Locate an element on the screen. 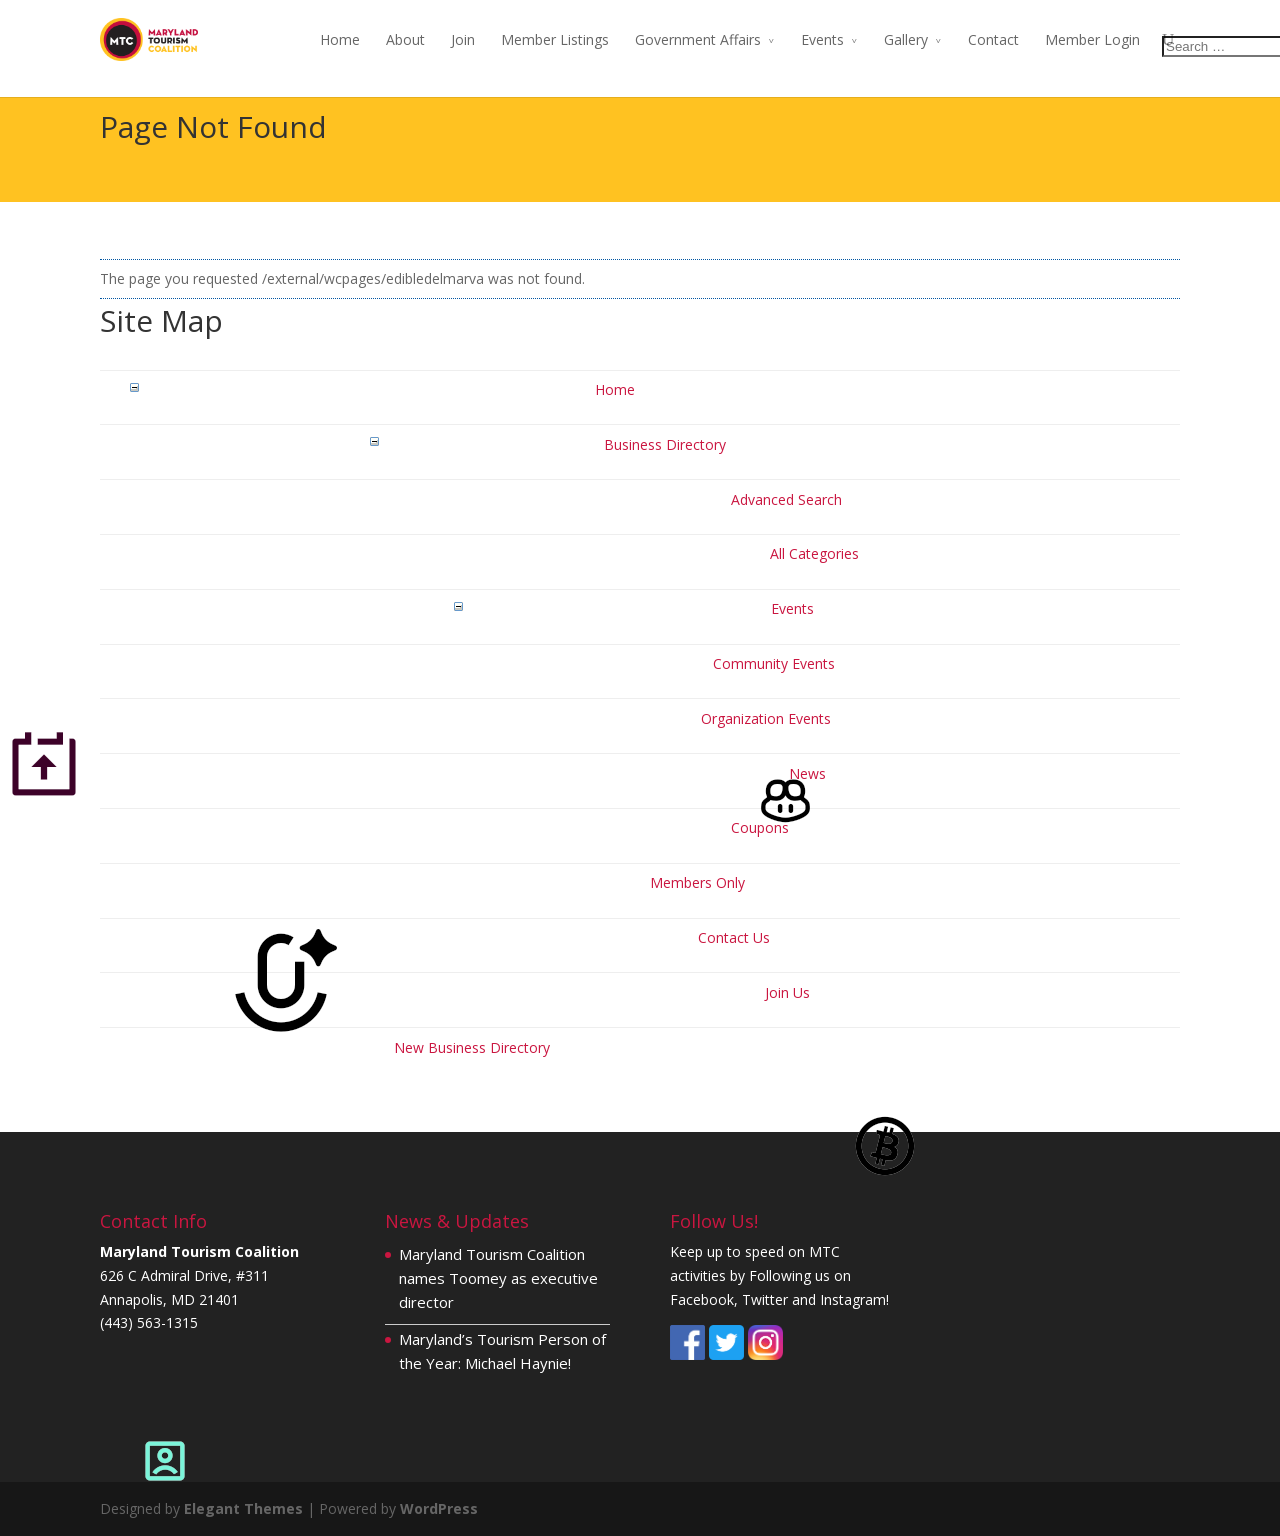  activate AI-powered voice input is located at coordinates (281, 985).